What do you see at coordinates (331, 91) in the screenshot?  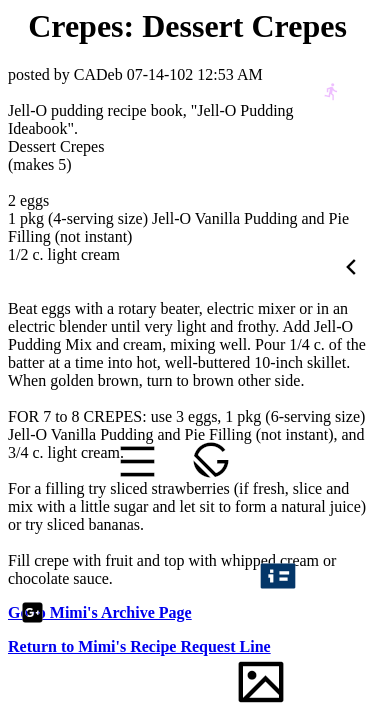 I see `start running or jogging activity` at bounding box center [331, 91].